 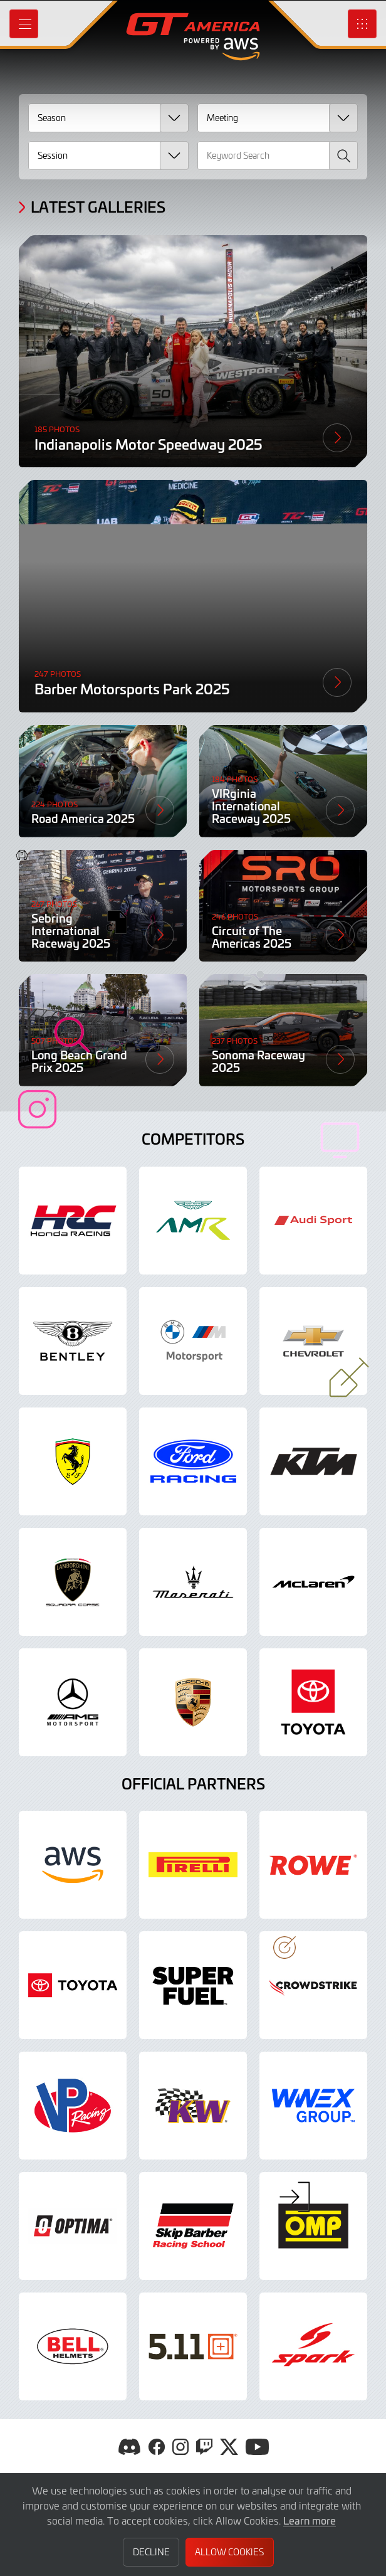 I want to click on browse hoodies or sweatshirts, so click(x=22, y=855).